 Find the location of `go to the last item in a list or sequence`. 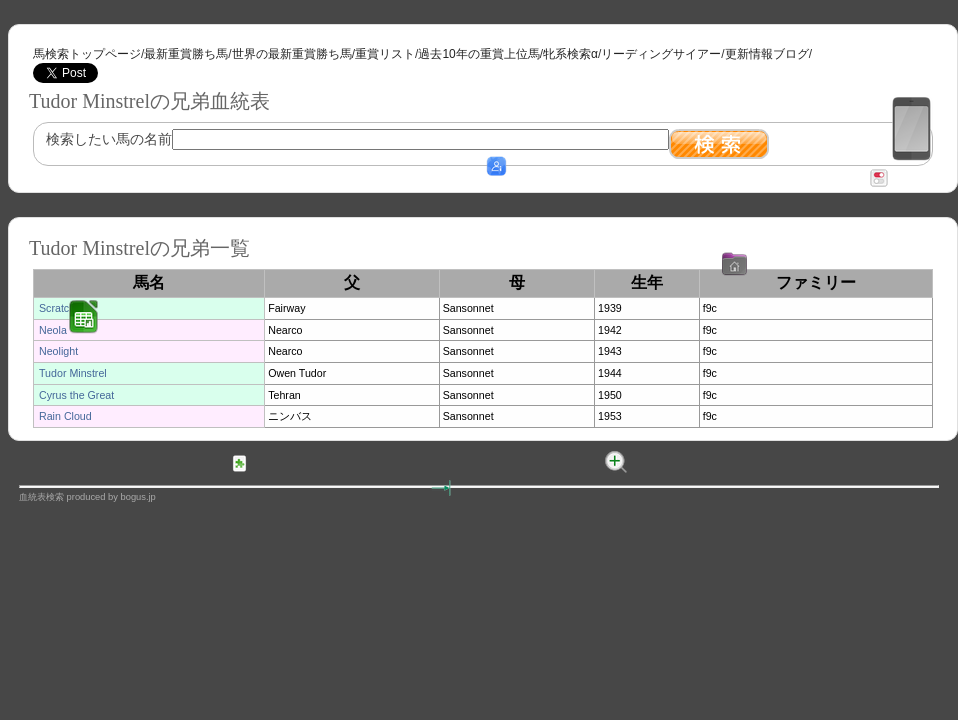

go to the last item in a list or sequence is located at coordinates (441, 488).